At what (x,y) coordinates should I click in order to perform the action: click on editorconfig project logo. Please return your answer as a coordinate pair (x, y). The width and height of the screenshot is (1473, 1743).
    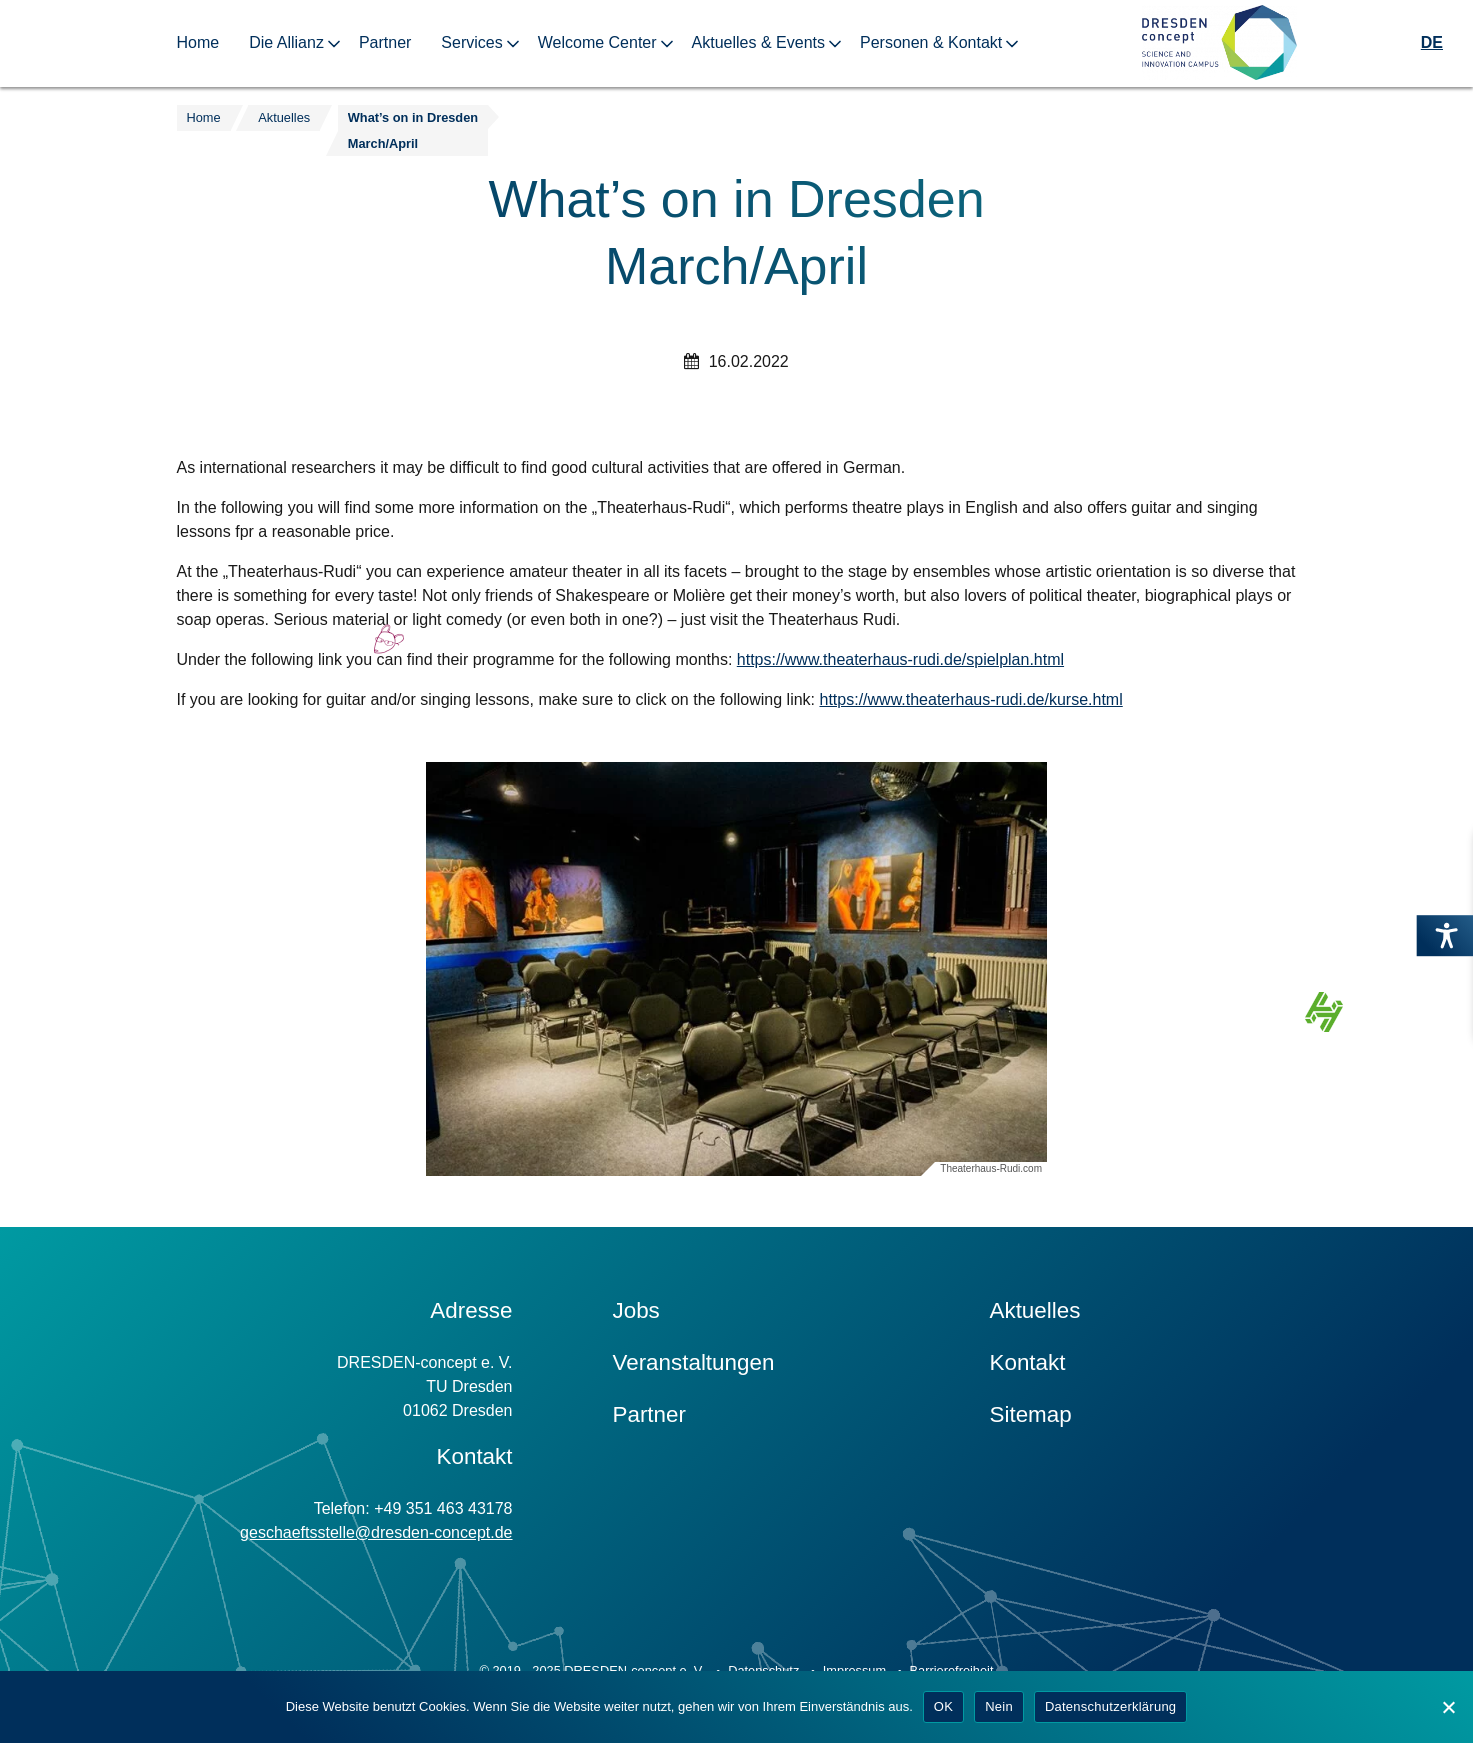
    Looking at the image, I should click on (389, 639).